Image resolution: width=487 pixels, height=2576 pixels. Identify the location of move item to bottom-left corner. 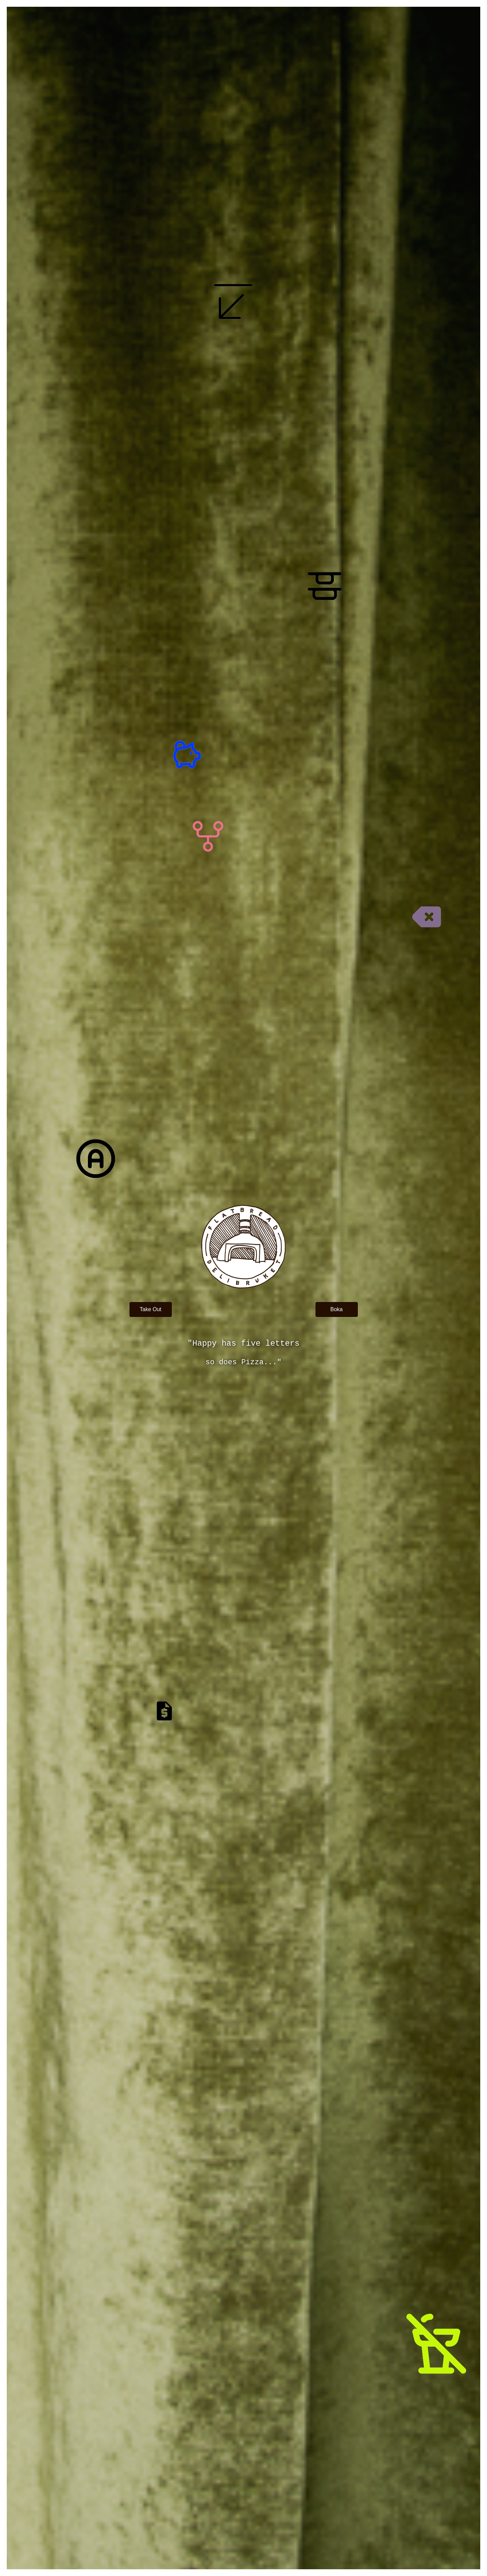
(231, 301).